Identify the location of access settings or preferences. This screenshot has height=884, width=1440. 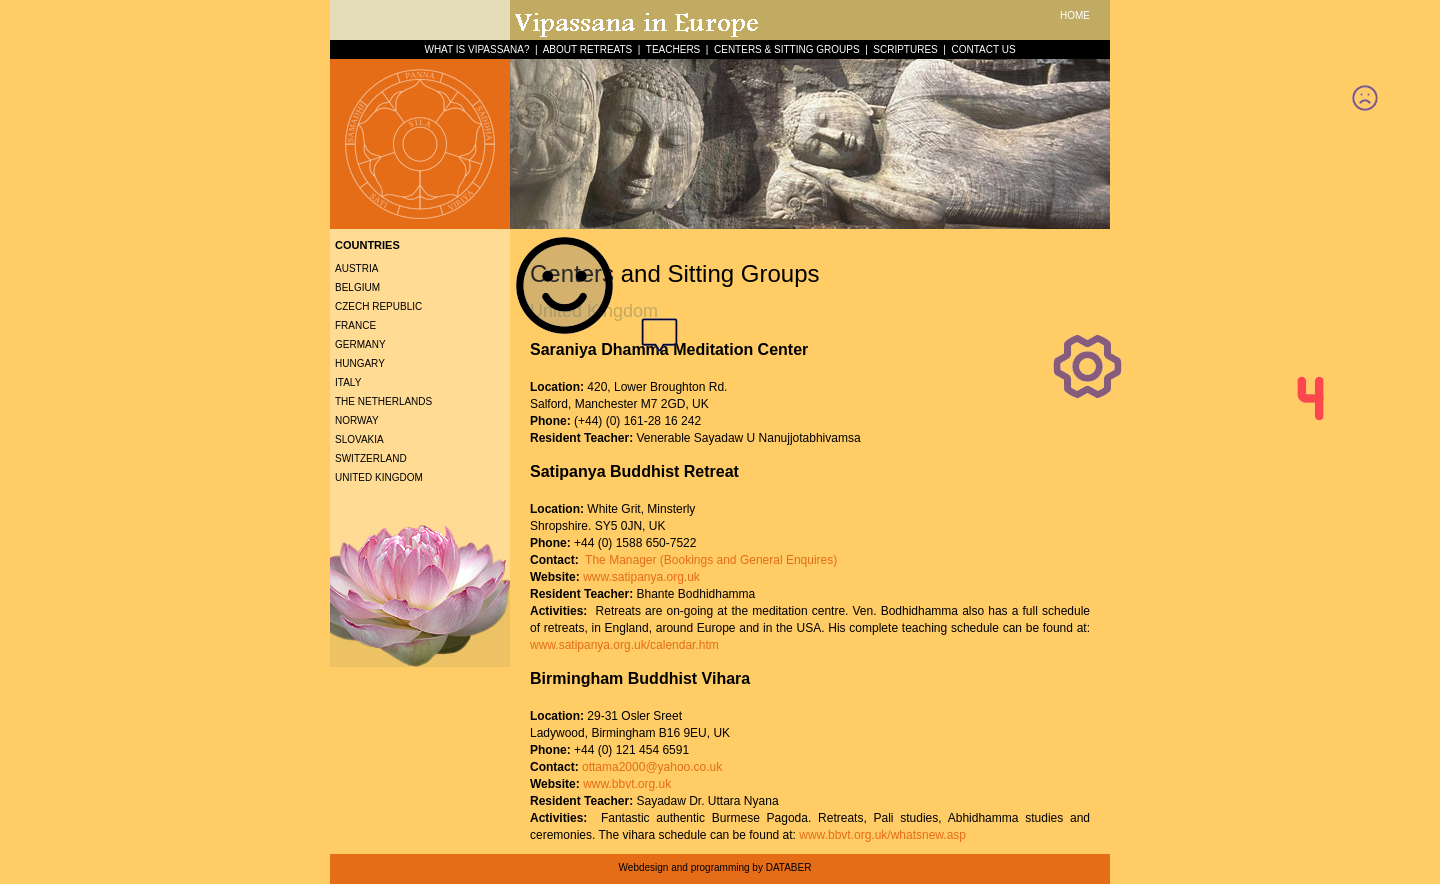
(1087, 366).